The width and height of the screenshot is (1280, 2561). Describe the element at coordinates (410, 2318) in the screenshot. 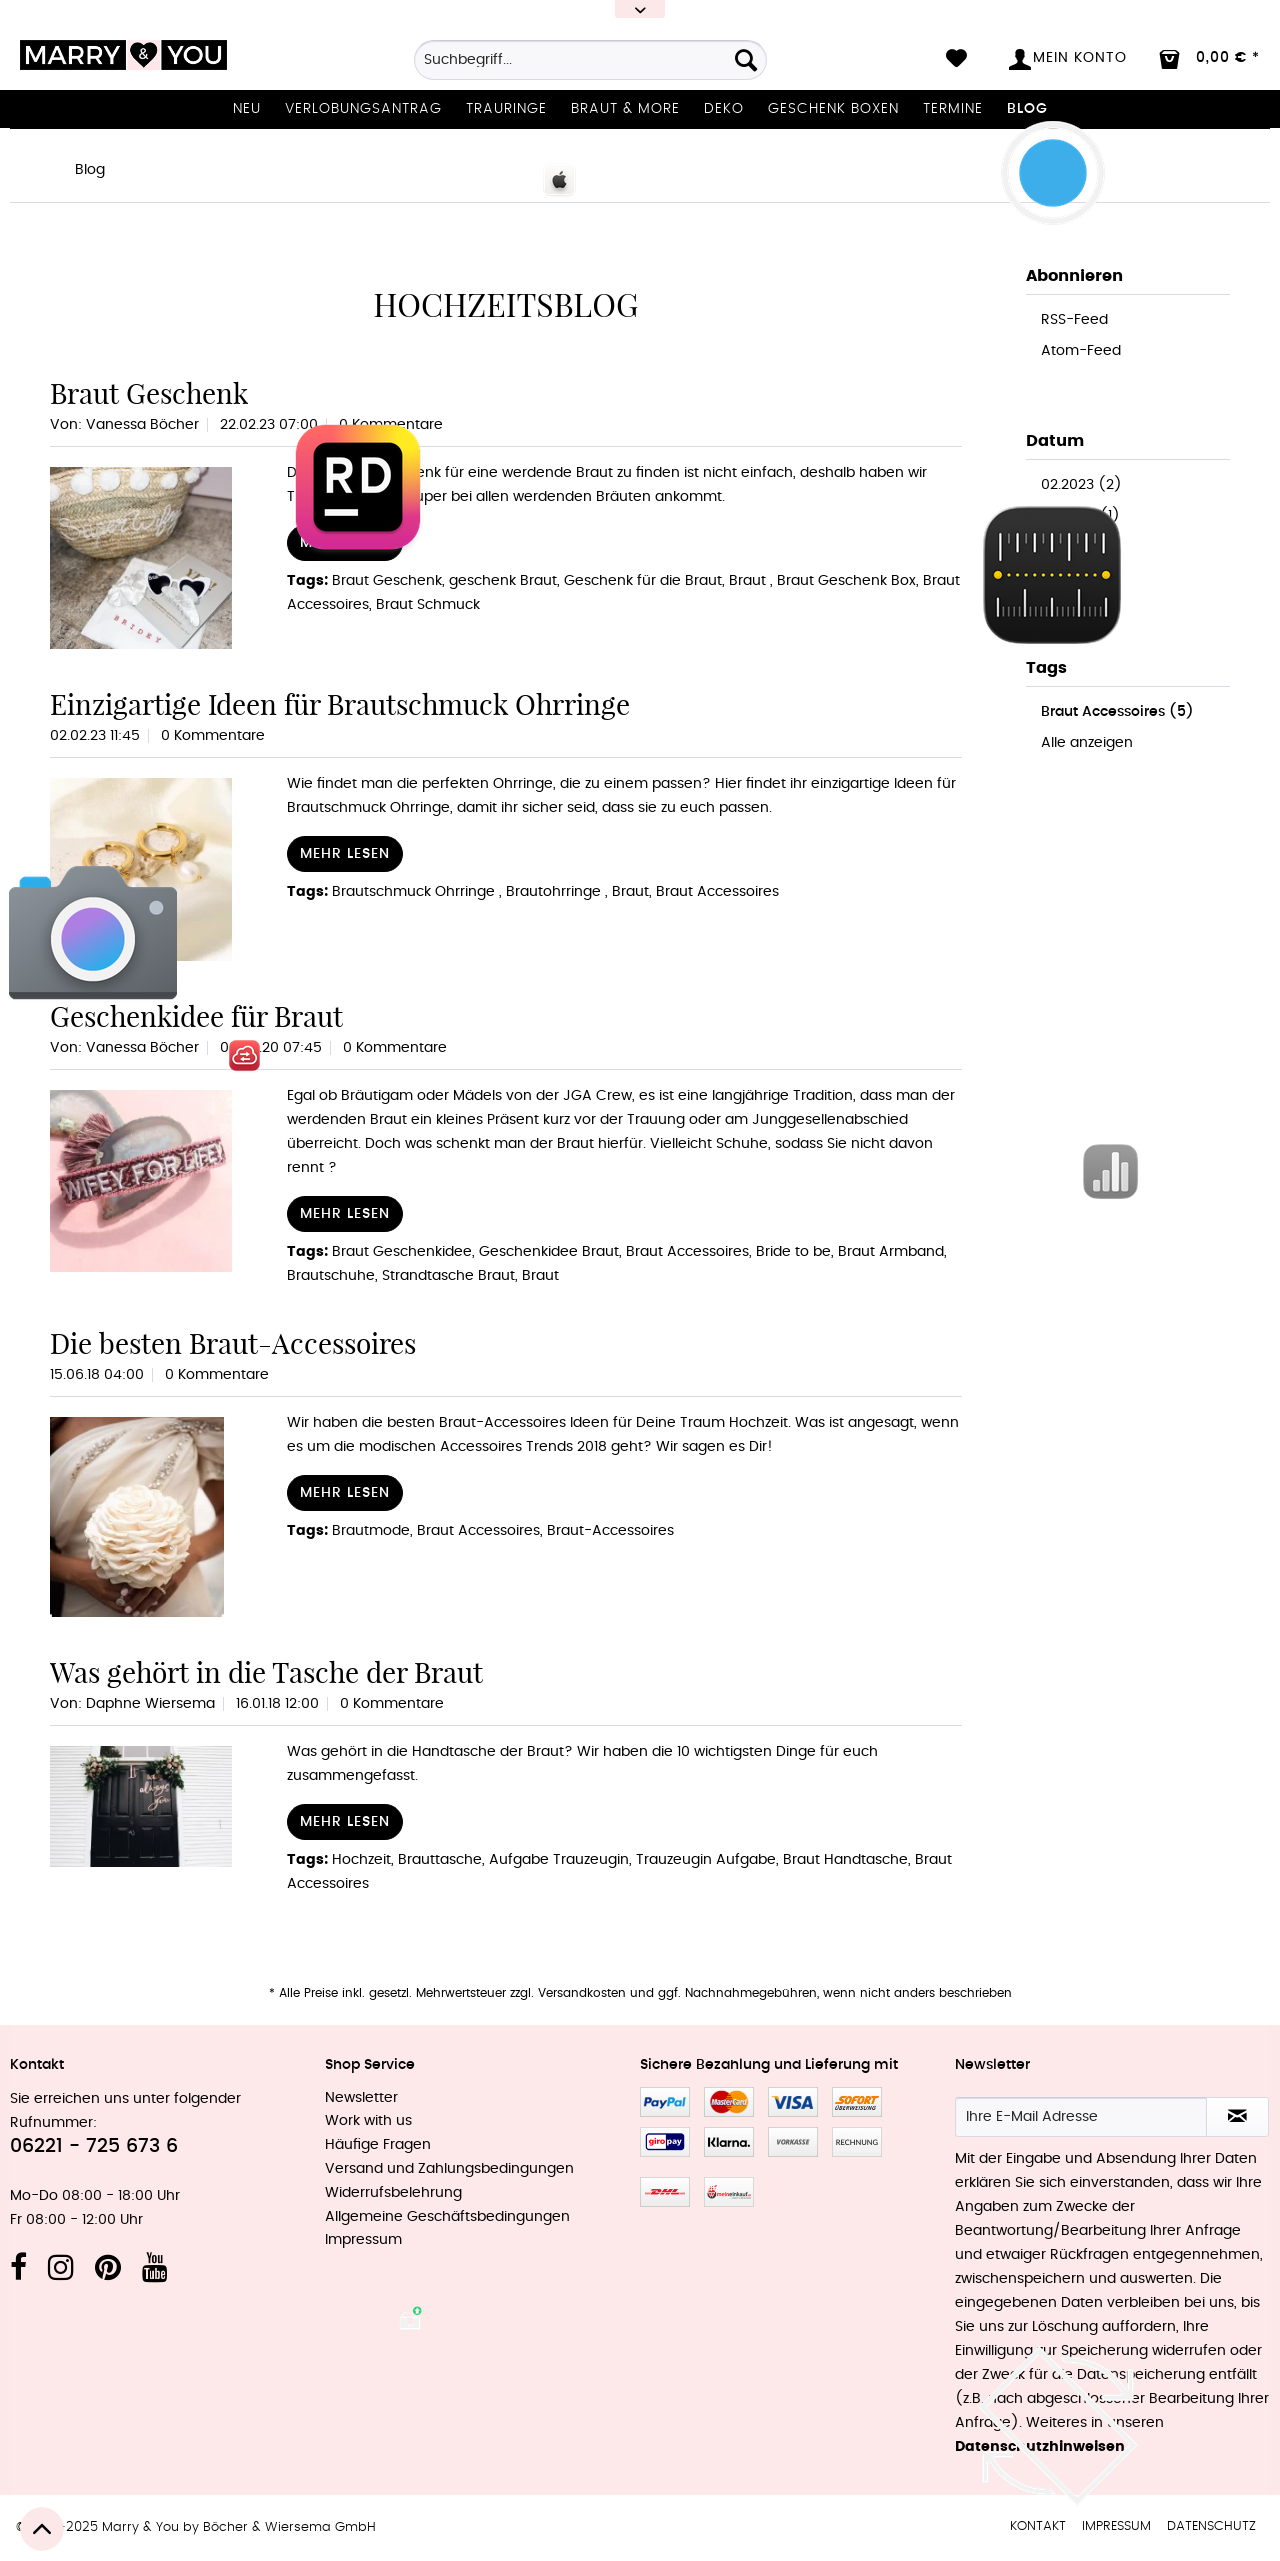

I see `software updates are available` at that location.